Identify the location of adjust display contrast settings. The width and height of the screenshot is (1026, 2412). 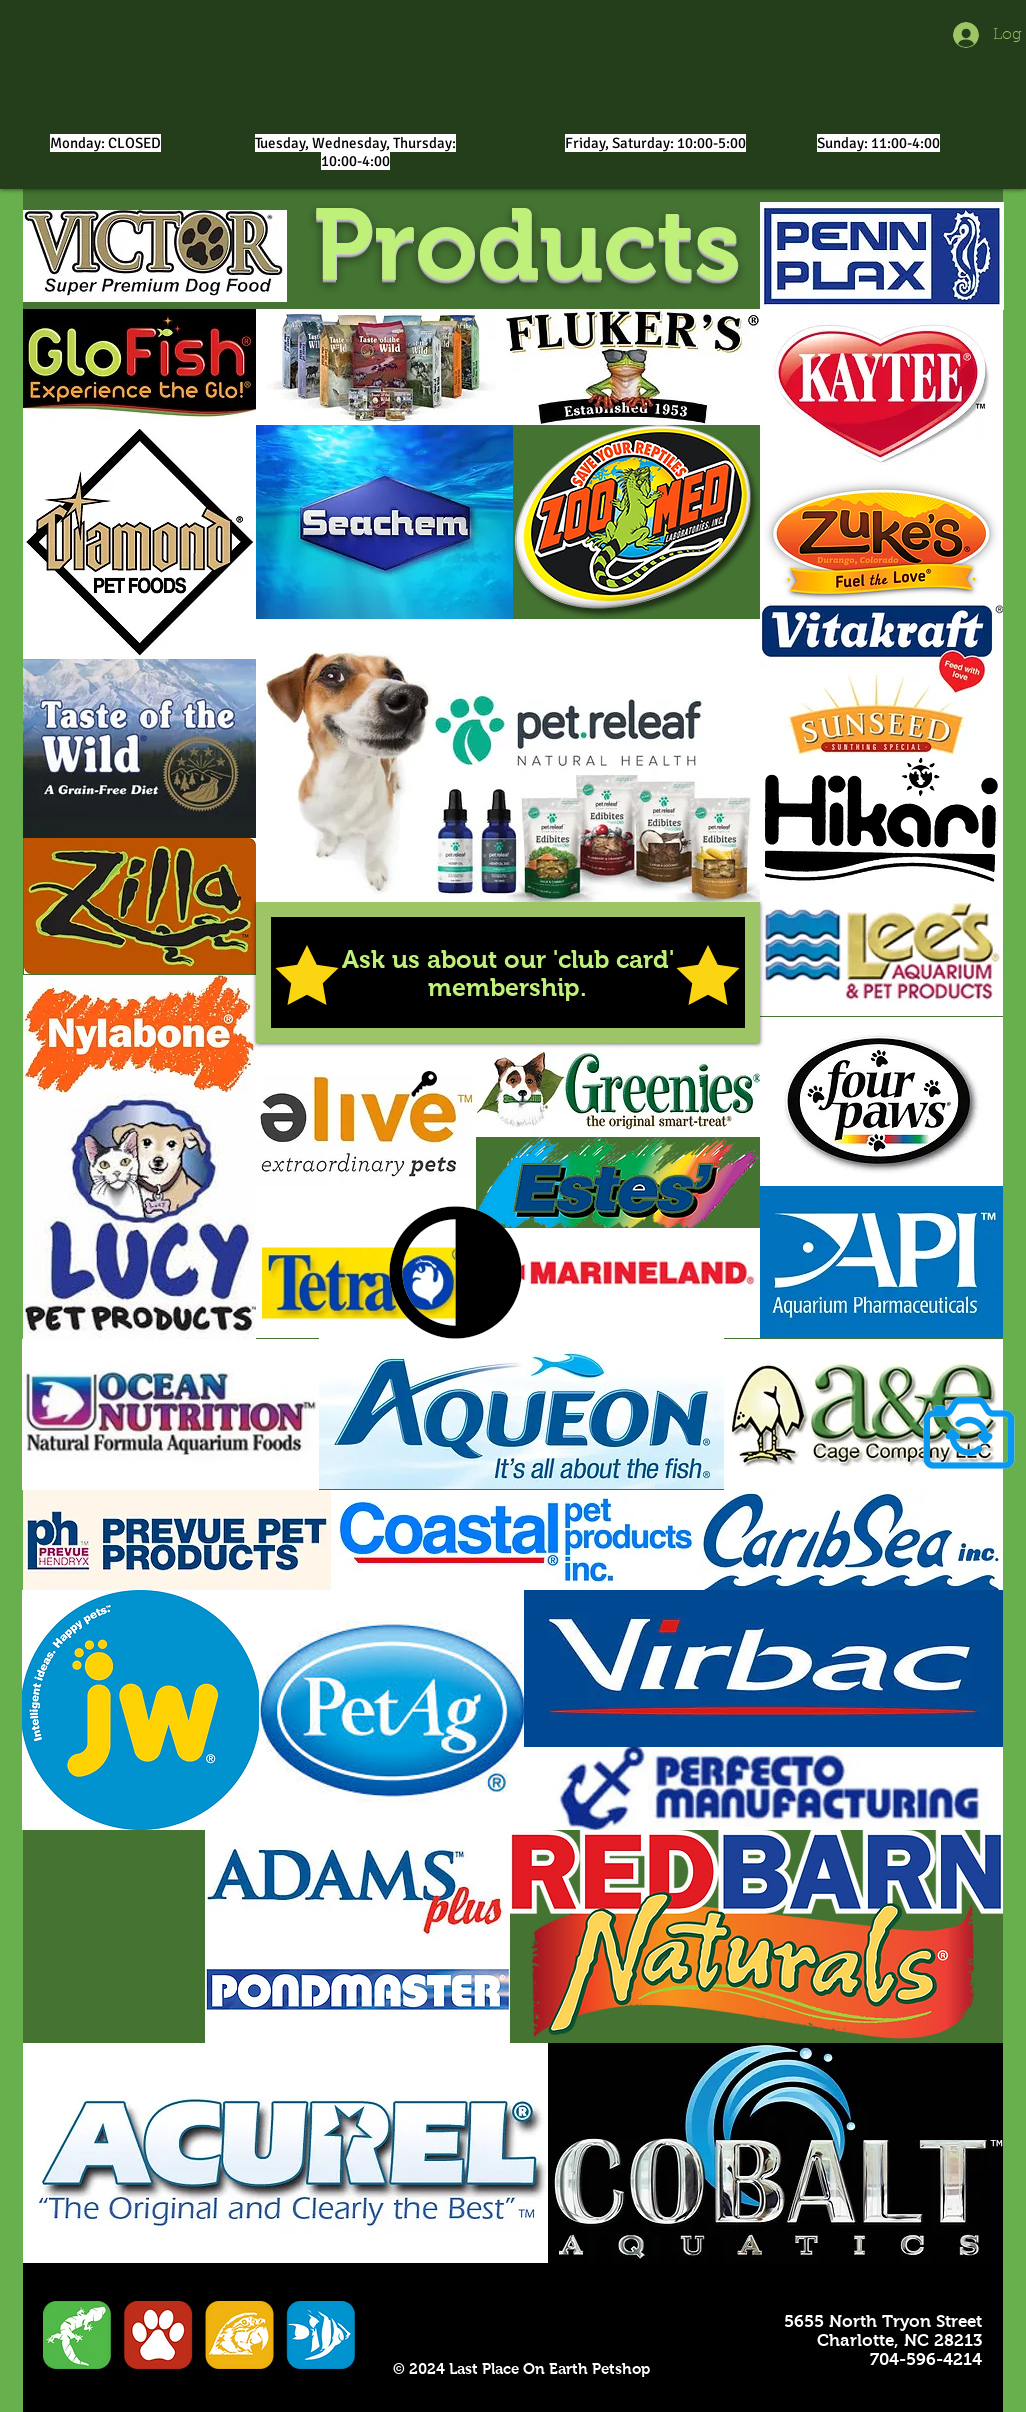
(455, 1272).